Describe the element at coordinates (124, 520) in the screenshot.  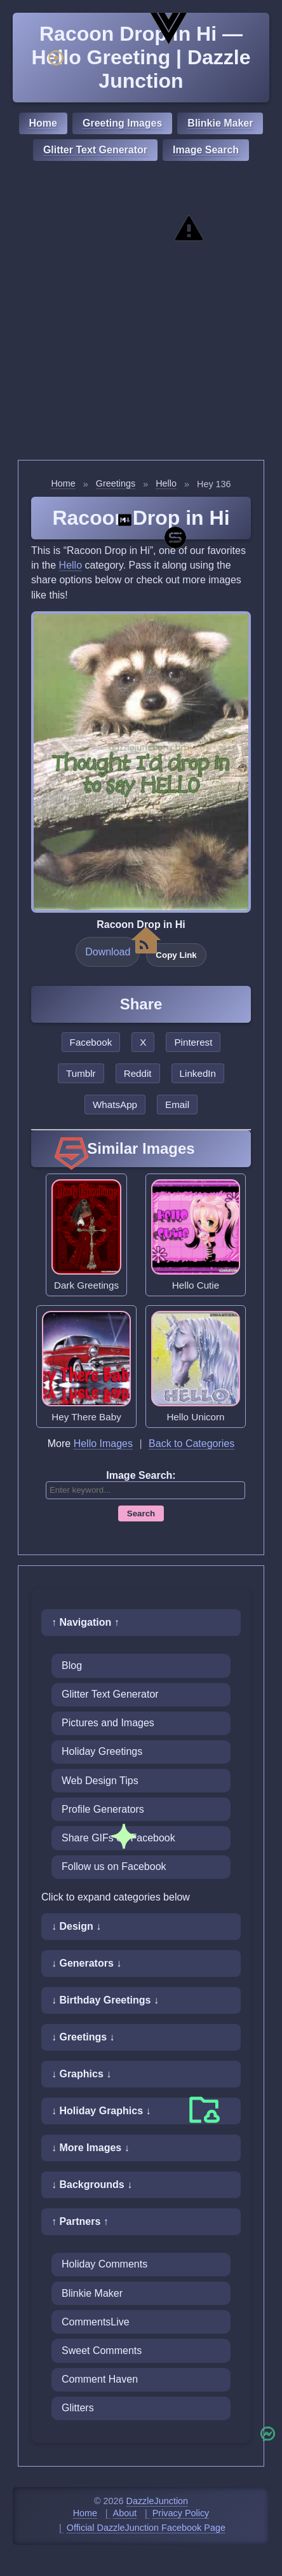
I see `download markdown file` at that location.